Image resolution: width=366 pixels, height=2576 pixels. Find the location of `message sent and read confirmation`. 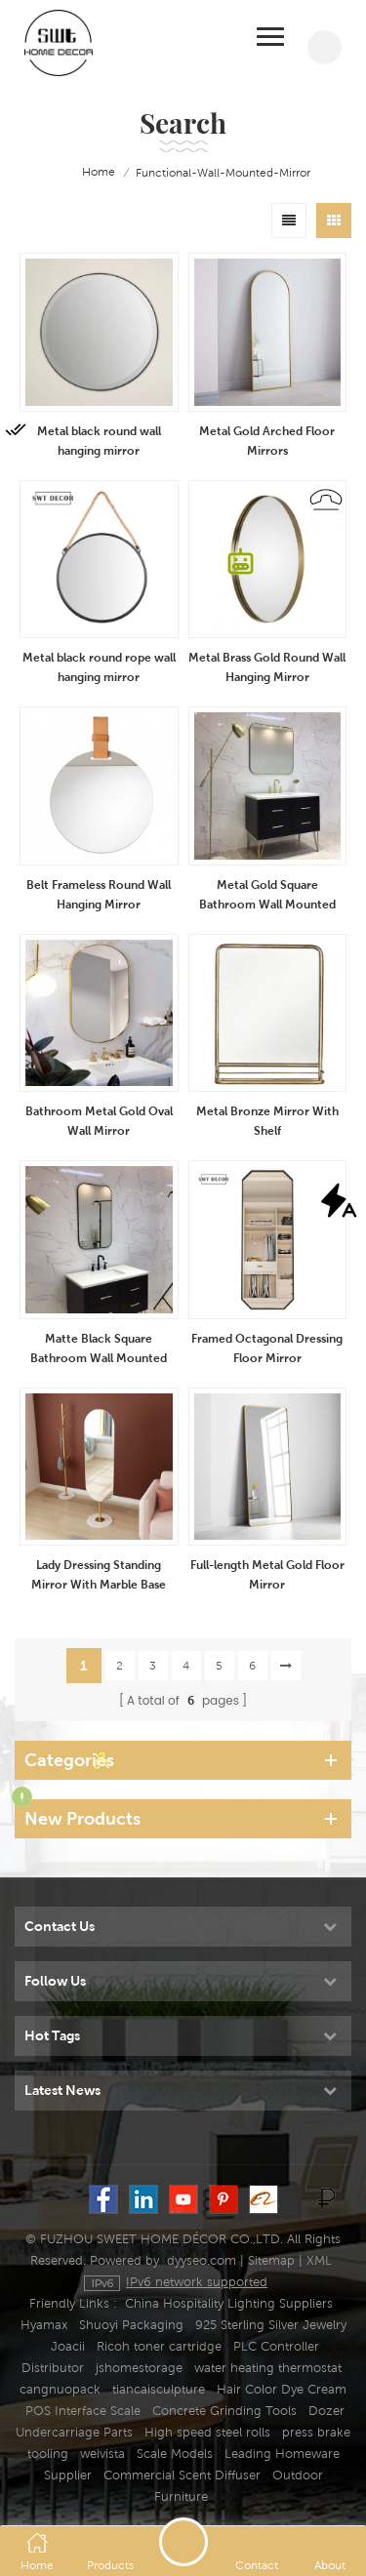

message sent and read confirmation is located at coordinates (16, 429).